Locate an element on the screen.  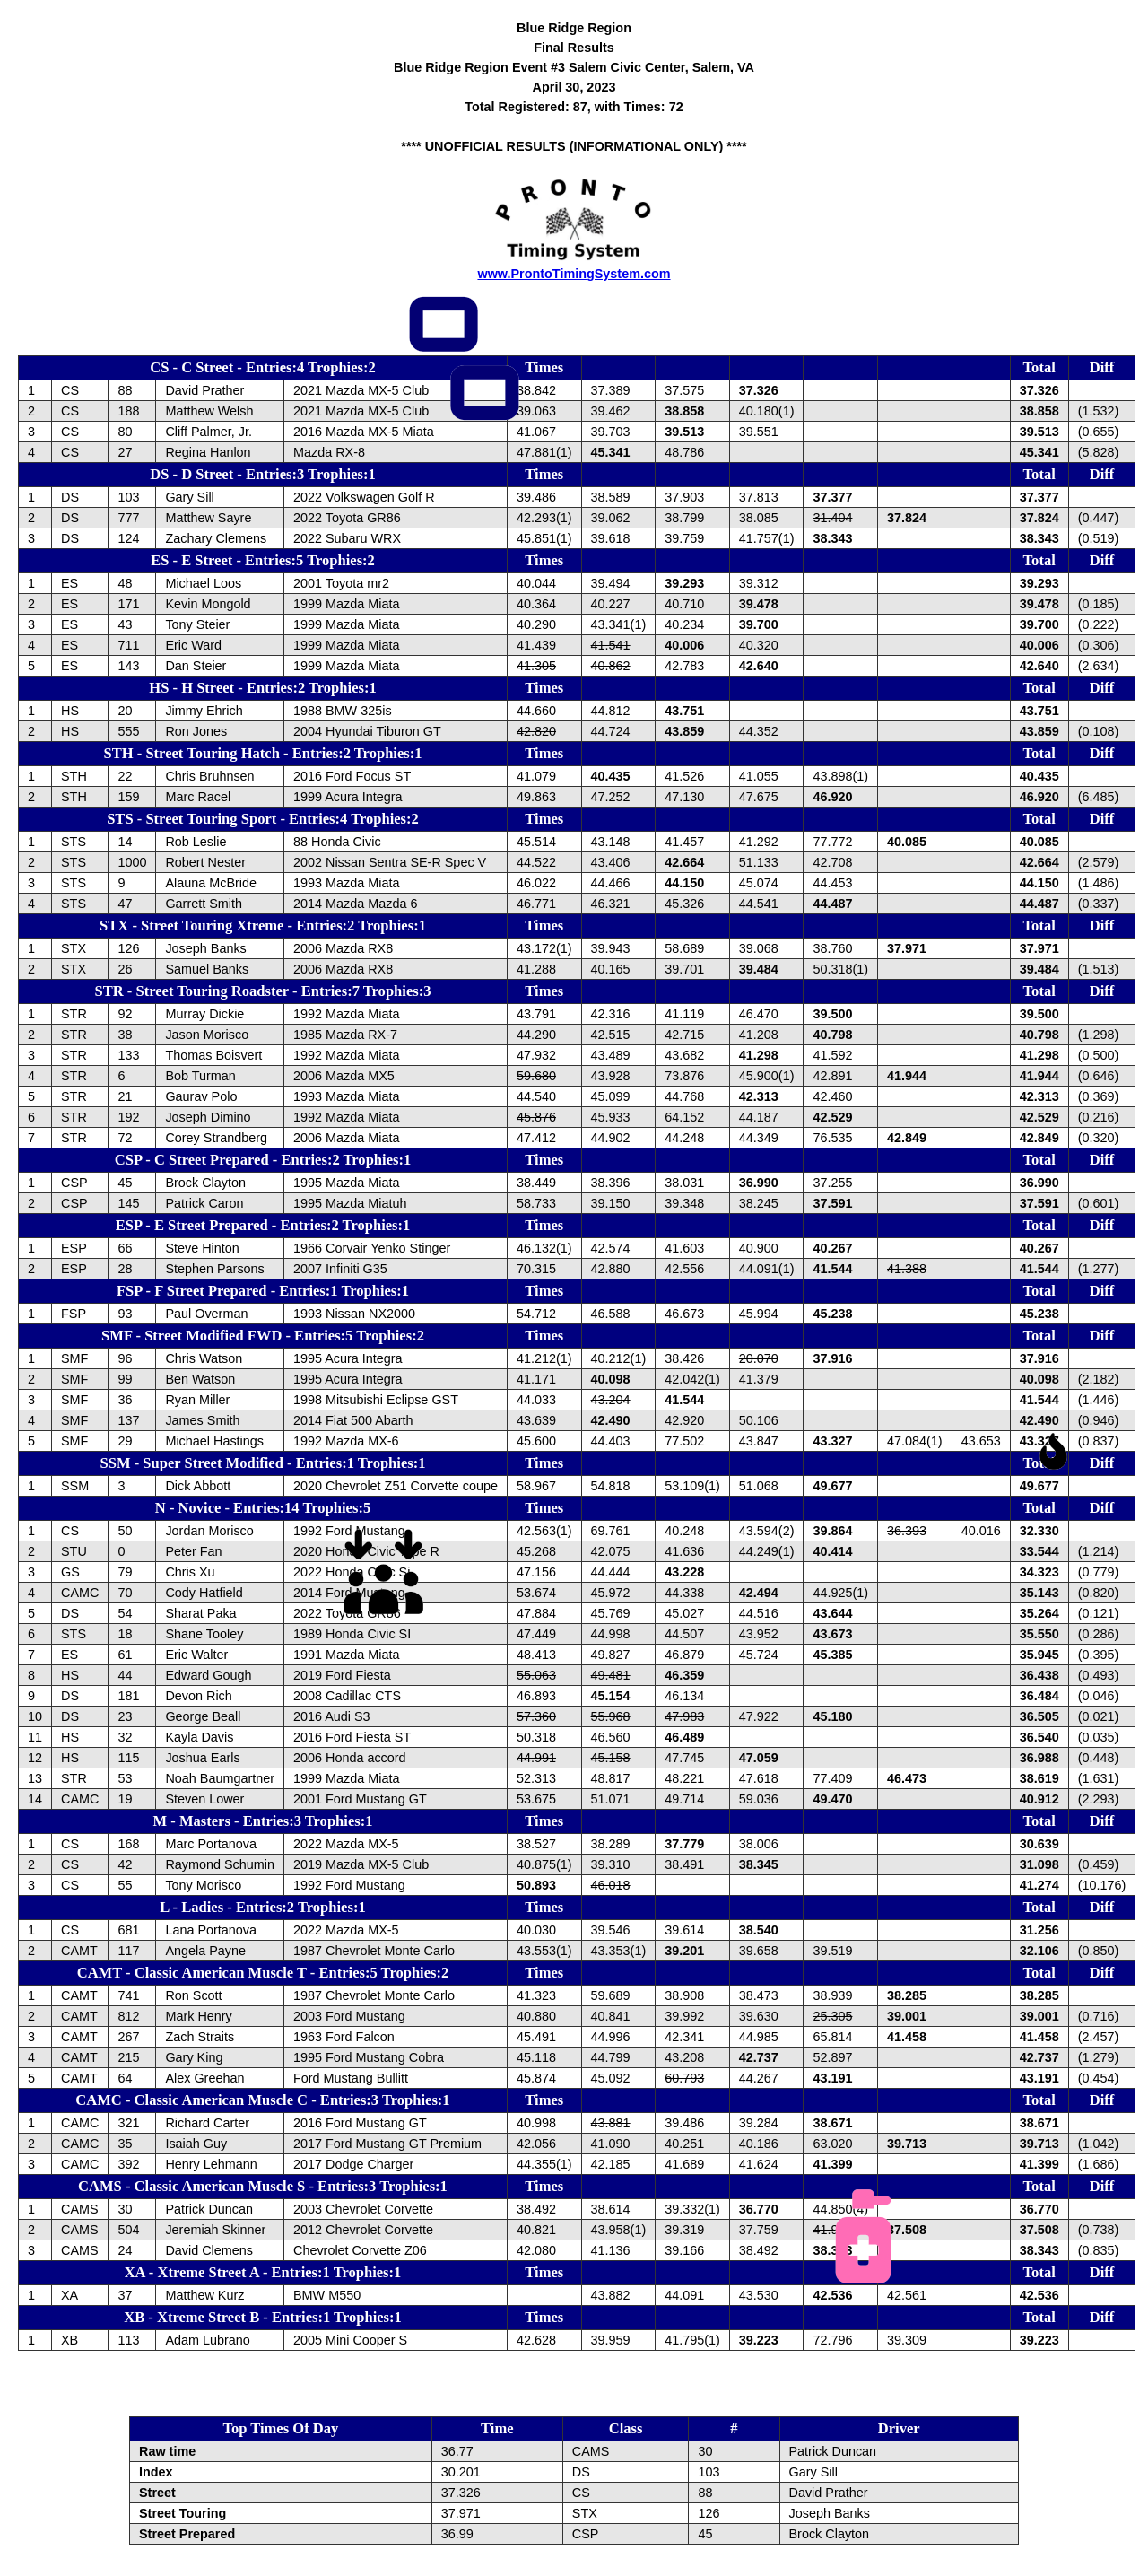
indicates trending or popular content is located at coordinates (1053, 1451).